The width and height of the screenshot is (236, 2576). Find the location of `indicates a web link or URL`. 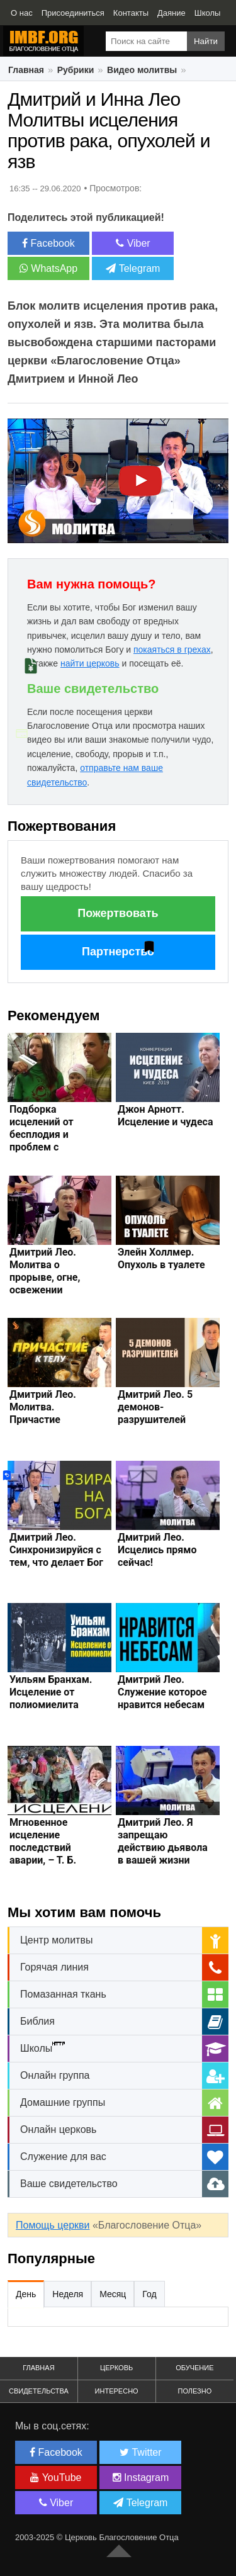

indicates a web link or URL is located at coordinates (59, 2044).